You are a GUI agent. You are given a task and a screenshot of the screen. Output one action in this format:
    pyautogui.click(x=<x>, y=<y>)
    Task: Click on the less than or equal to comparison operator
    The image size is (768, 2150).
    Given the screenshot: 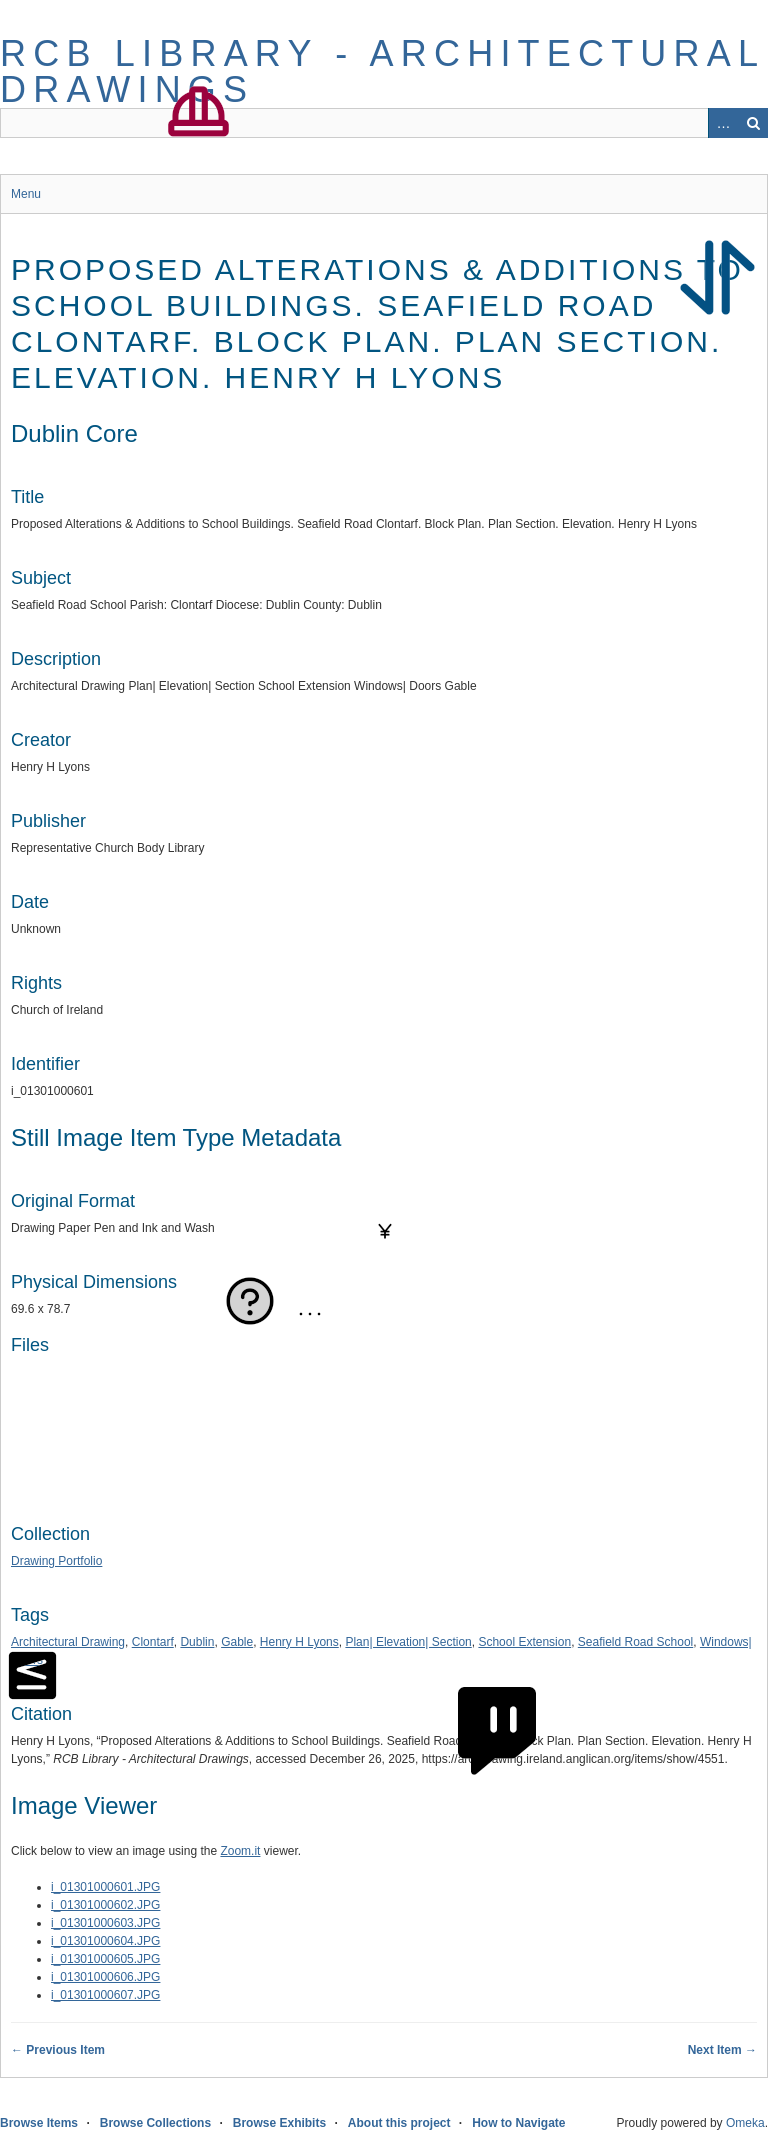 What is the action you would take?
    pyautogui.click(x=32, y=1675)
    